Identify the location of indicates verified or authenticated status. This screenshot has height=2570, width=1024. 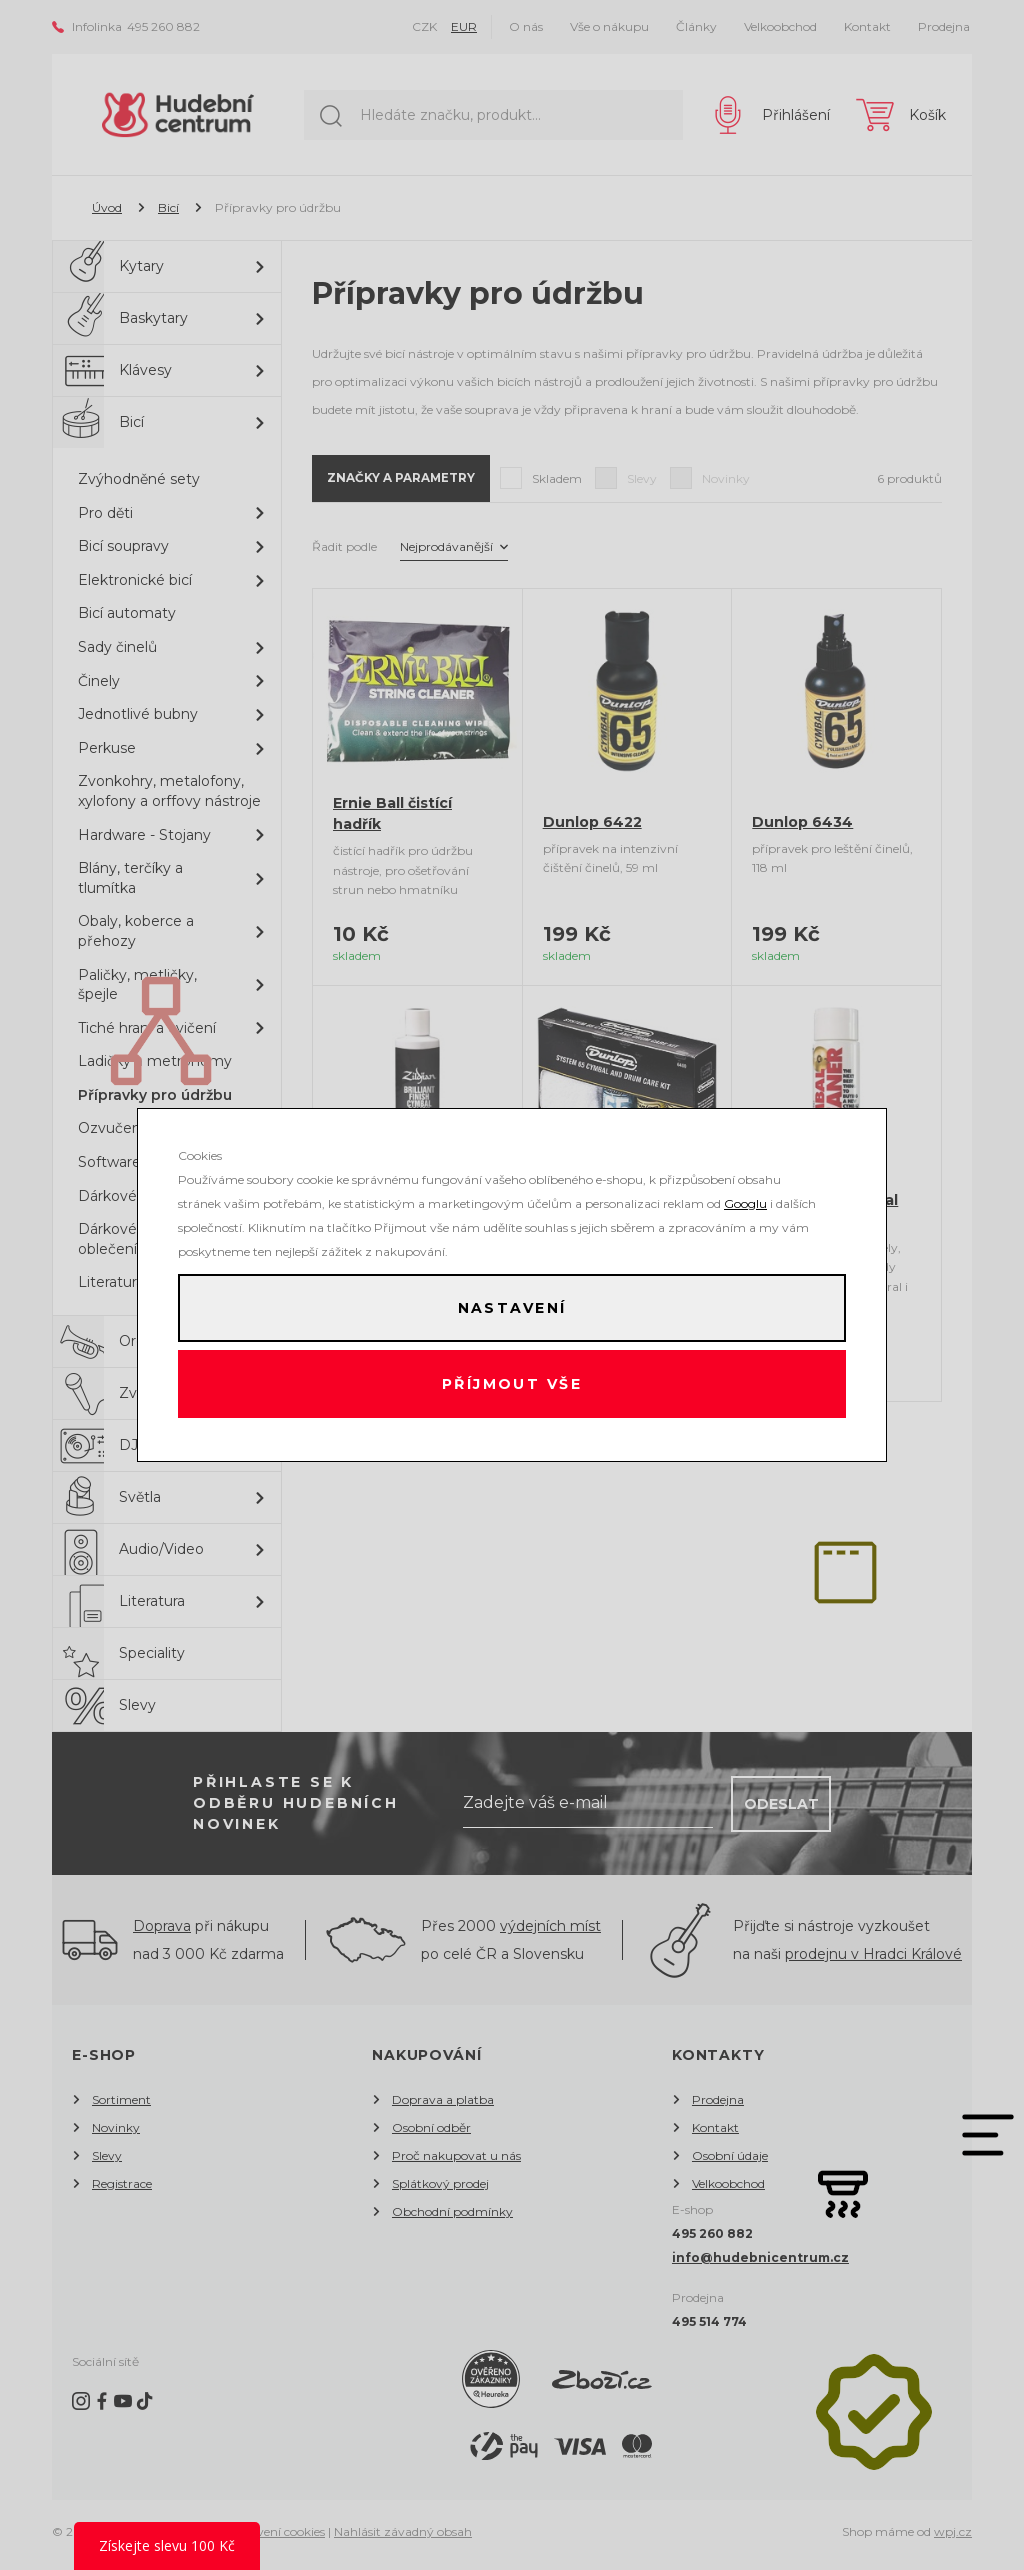
(874, 2412).